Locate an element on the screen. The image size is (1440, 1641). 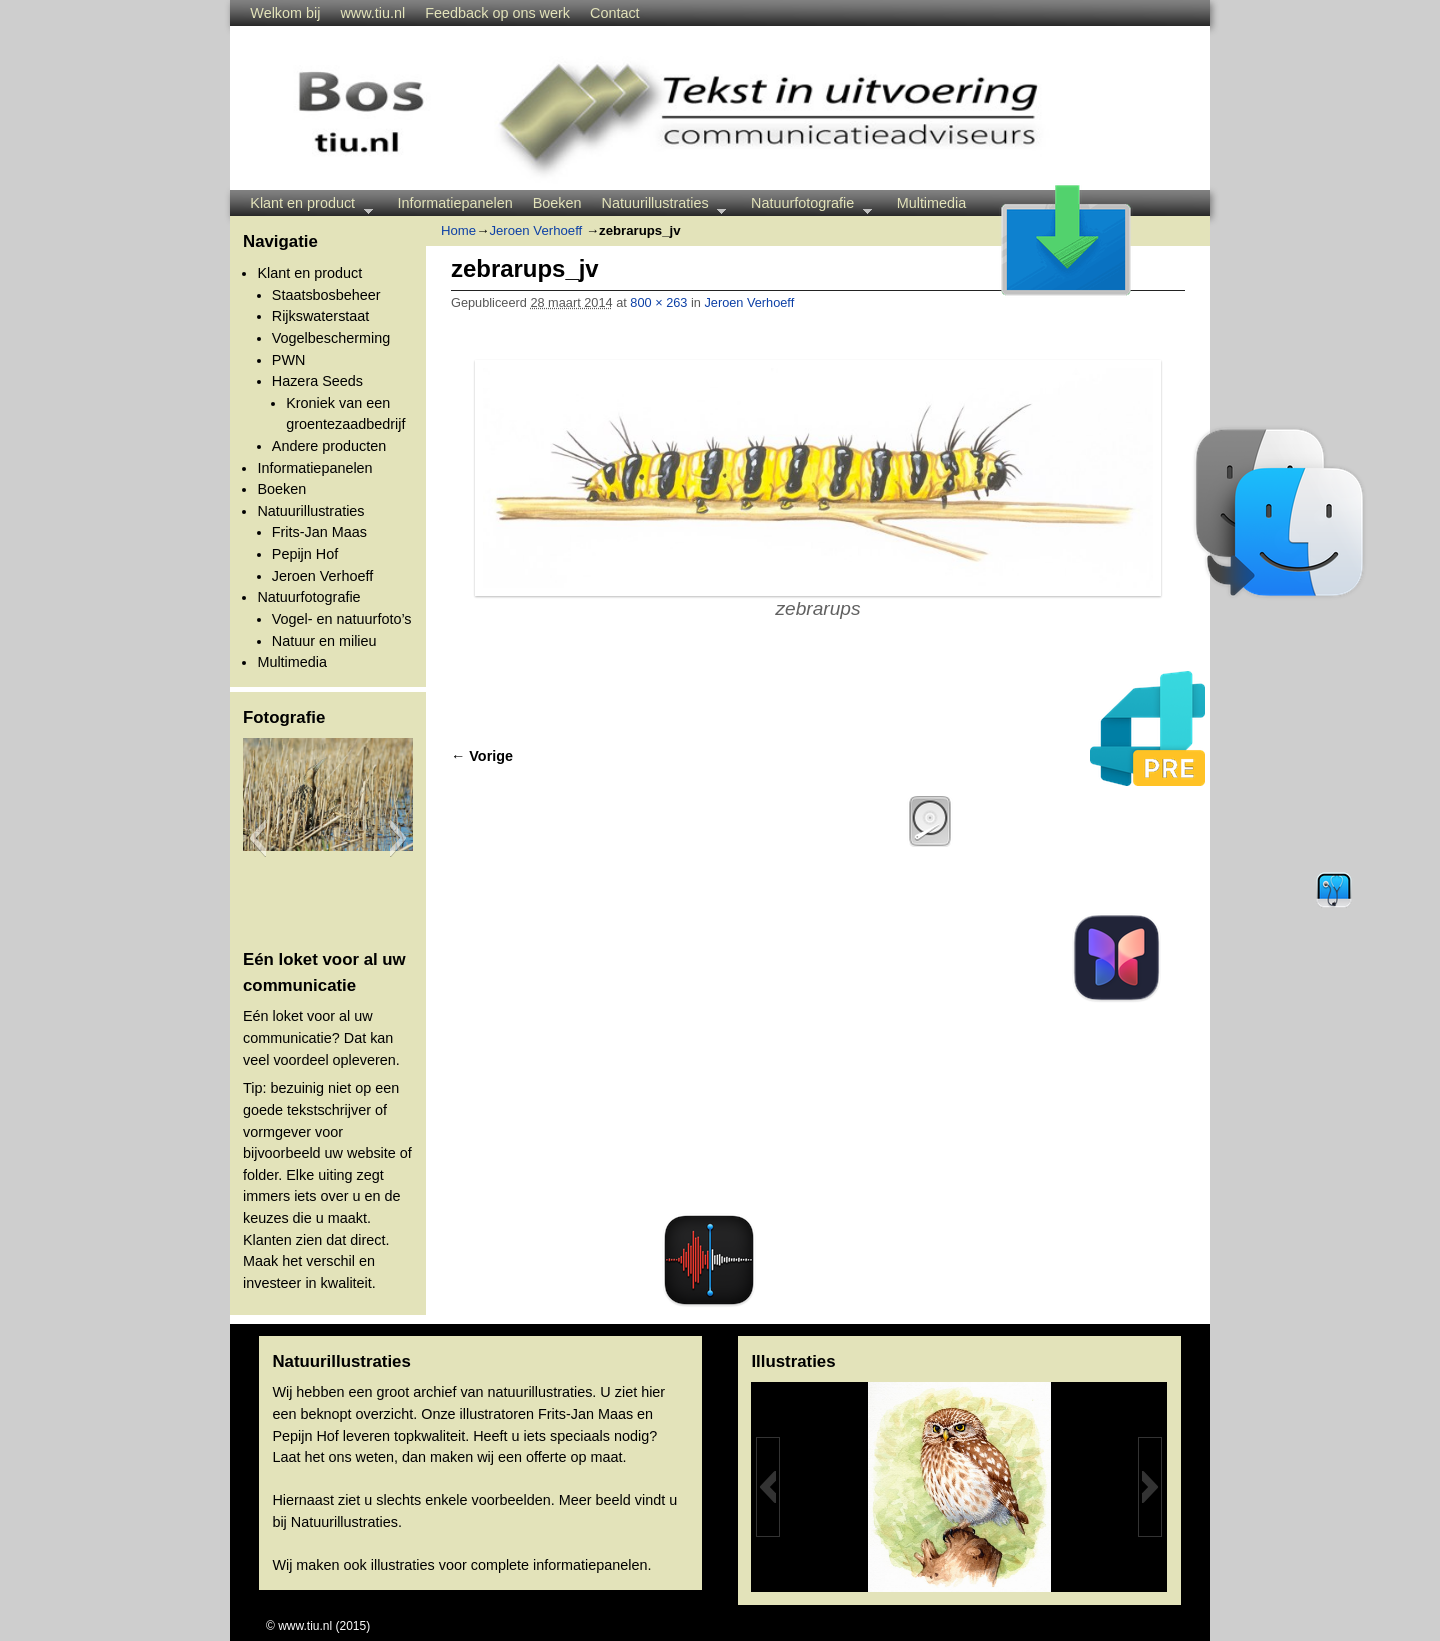
open the journal app is located at coordinates (1116, 957).